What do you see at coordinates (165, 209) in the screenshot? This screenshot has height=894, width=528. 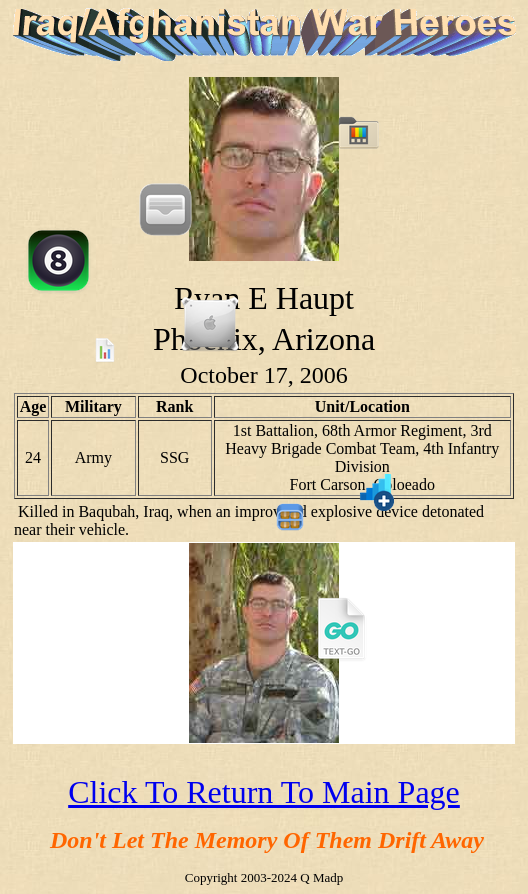 I see `open apple wallet app` at bounding box center [165, 209].